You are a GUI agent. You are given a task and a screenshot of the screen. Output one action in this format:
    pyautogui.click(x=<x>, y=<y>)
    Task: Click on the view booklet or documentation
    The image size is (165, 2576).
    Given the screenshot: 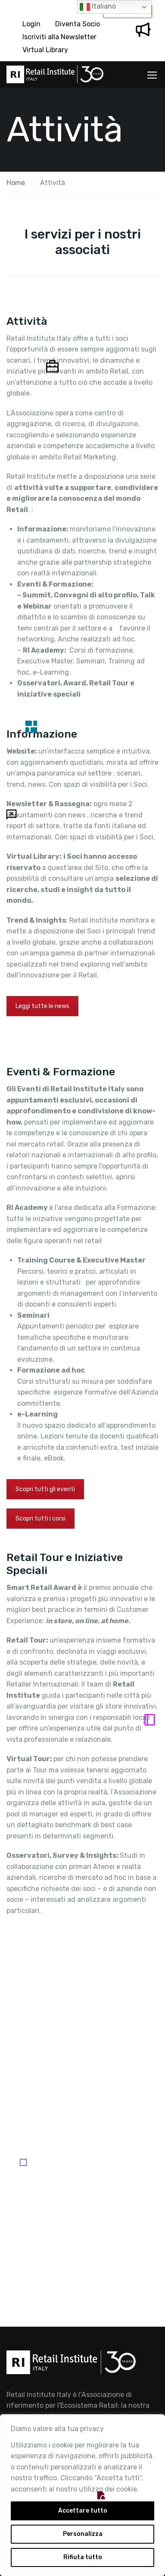 What is the action you would take?
    pyautogui.click(x=149, y=1720)
    